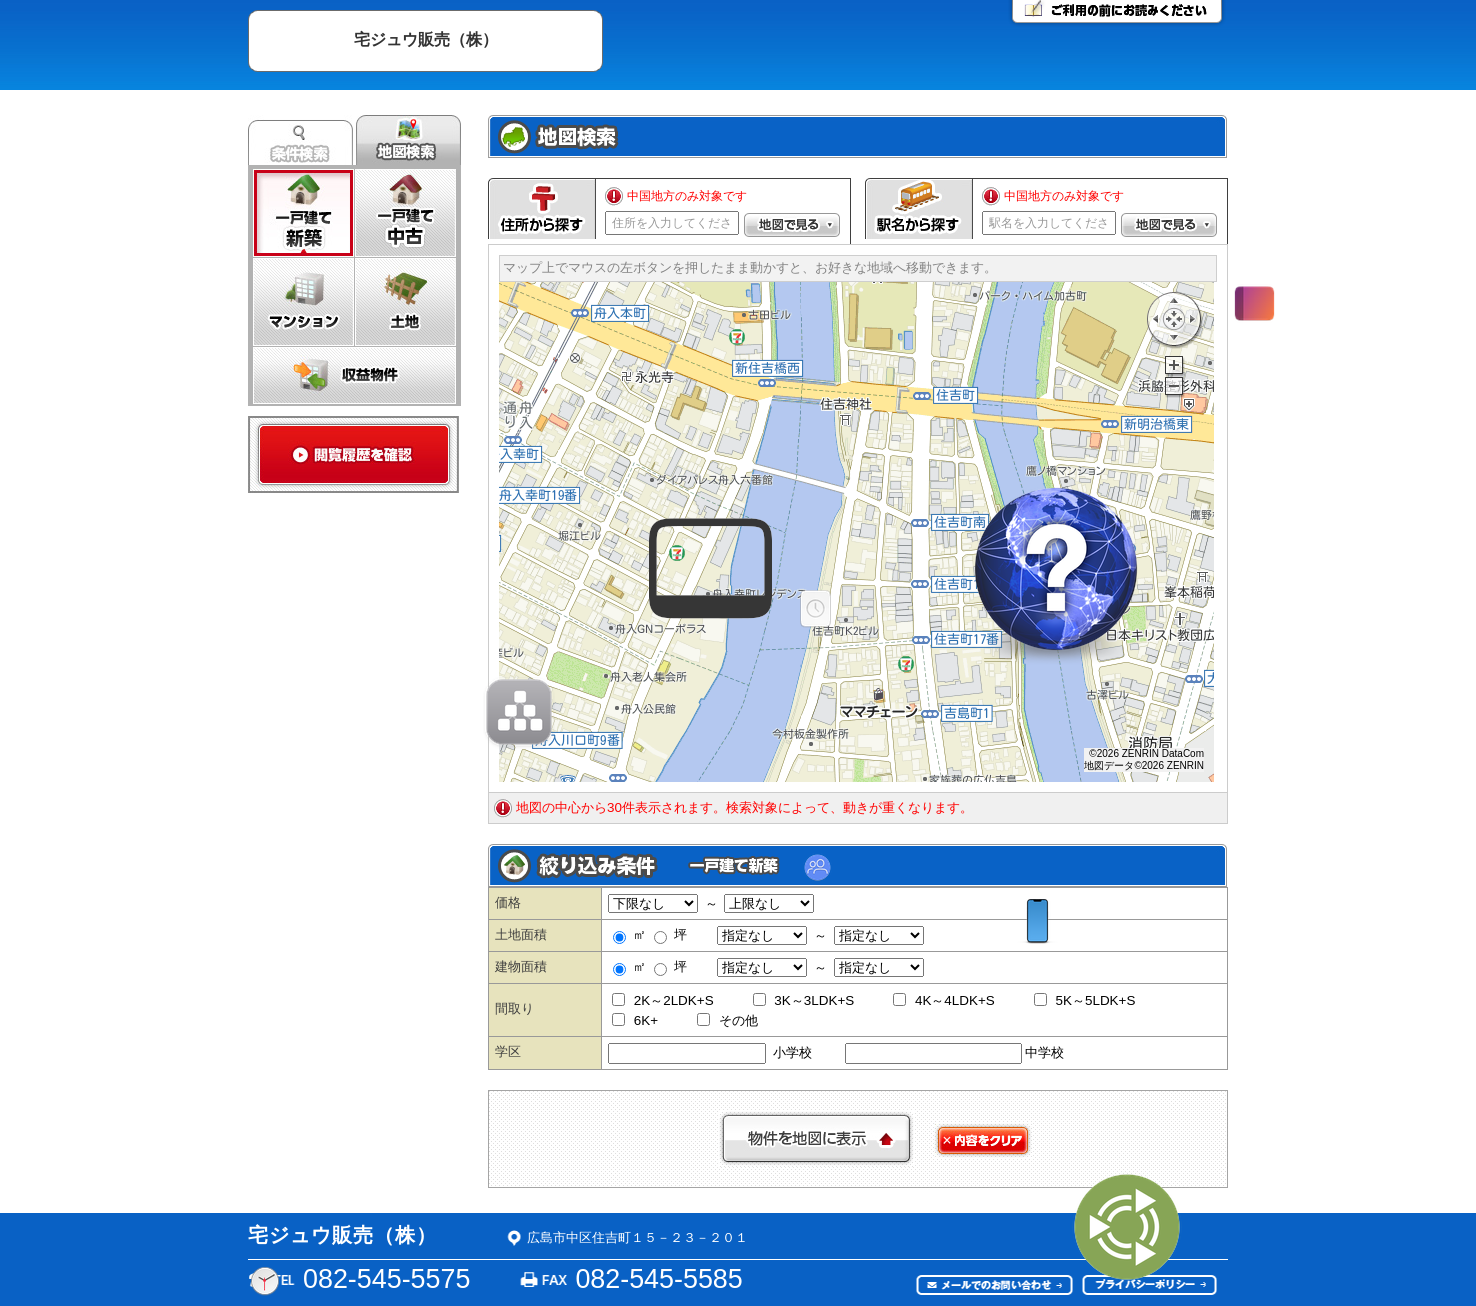 This screenshot has height=1306, width=1476. What do you see at coordinates (265, 1281) in the screenshot?
I see `open recently accessed documents` at bounding box center [265, 1281].